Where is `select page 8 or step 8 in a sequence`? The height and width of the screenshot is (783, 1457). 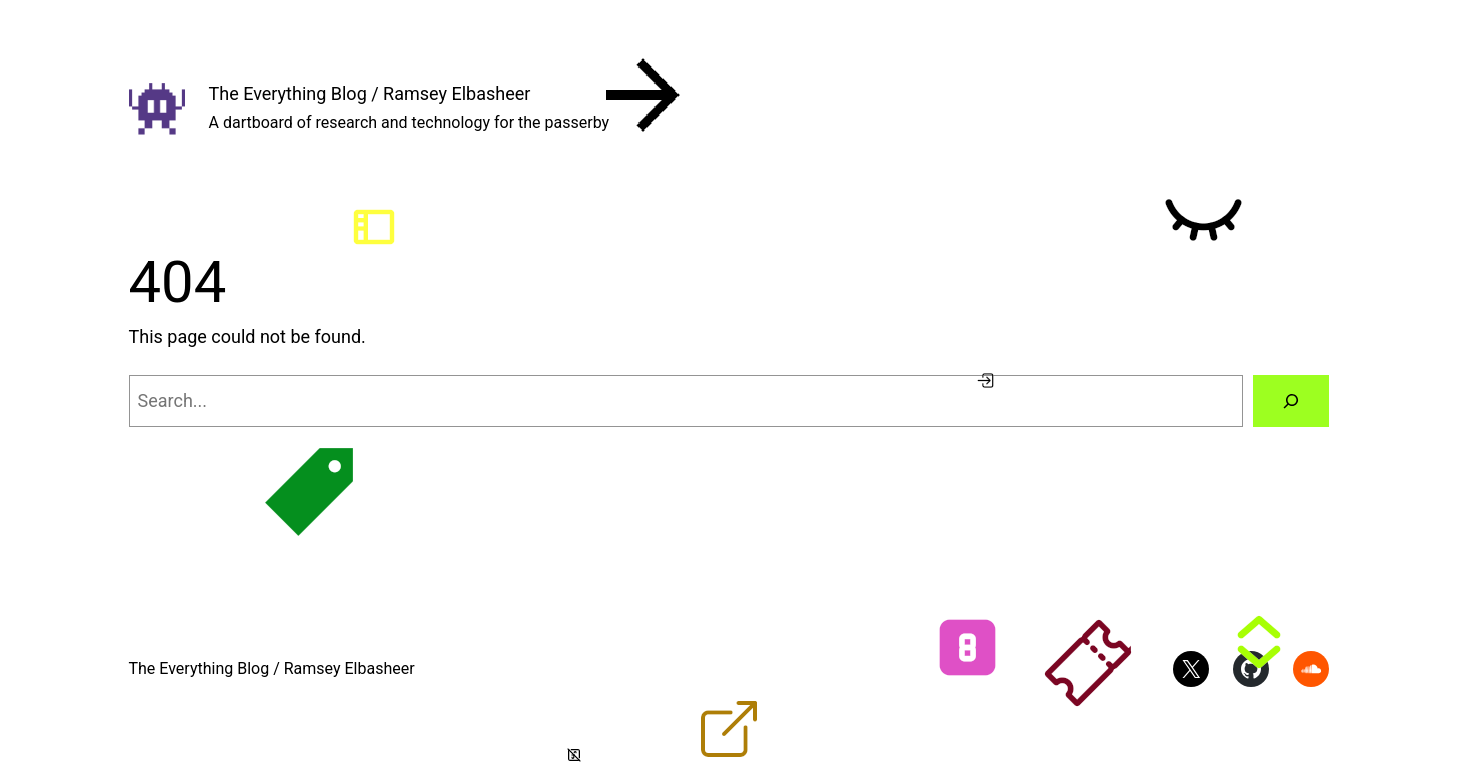 select page 8 or step 8 in a sequence is located at coordinates (967, 647).